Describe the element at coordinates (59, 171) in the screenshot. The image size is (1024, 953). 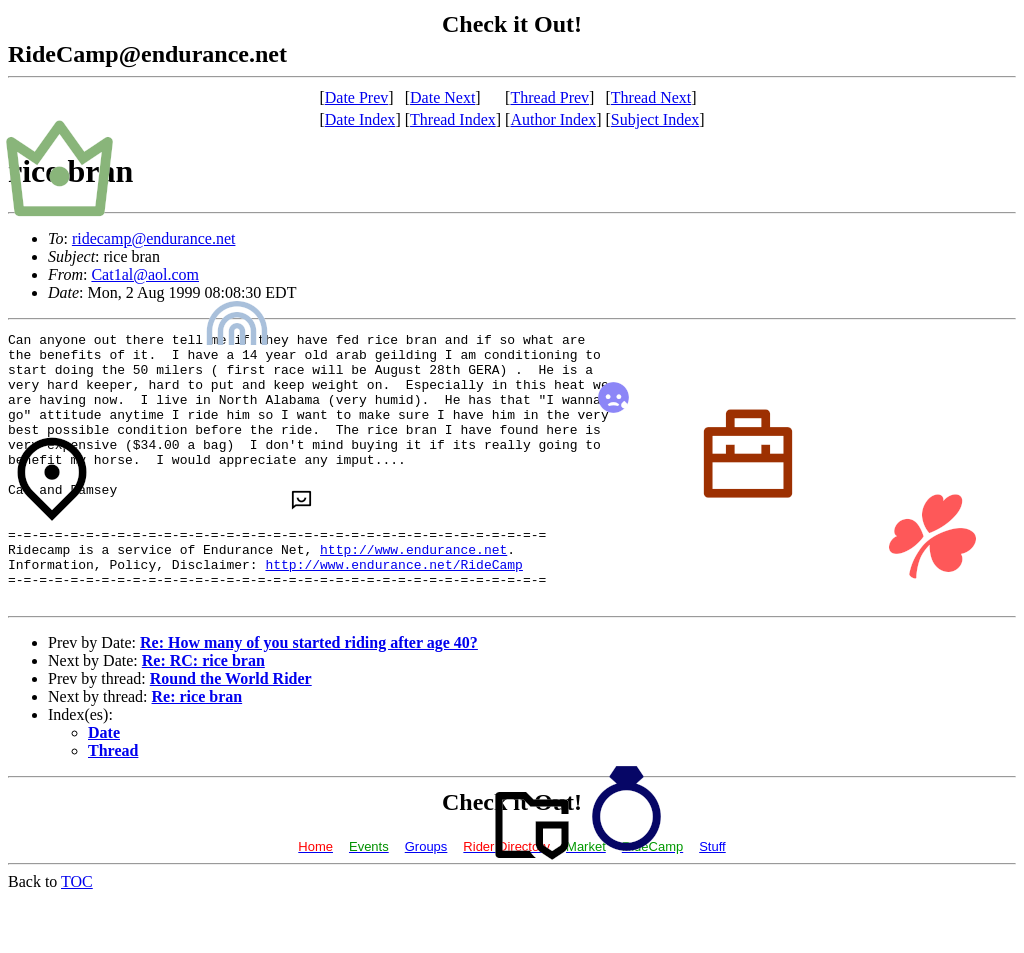
I see `indicates VIP or premium membership status` at that location.